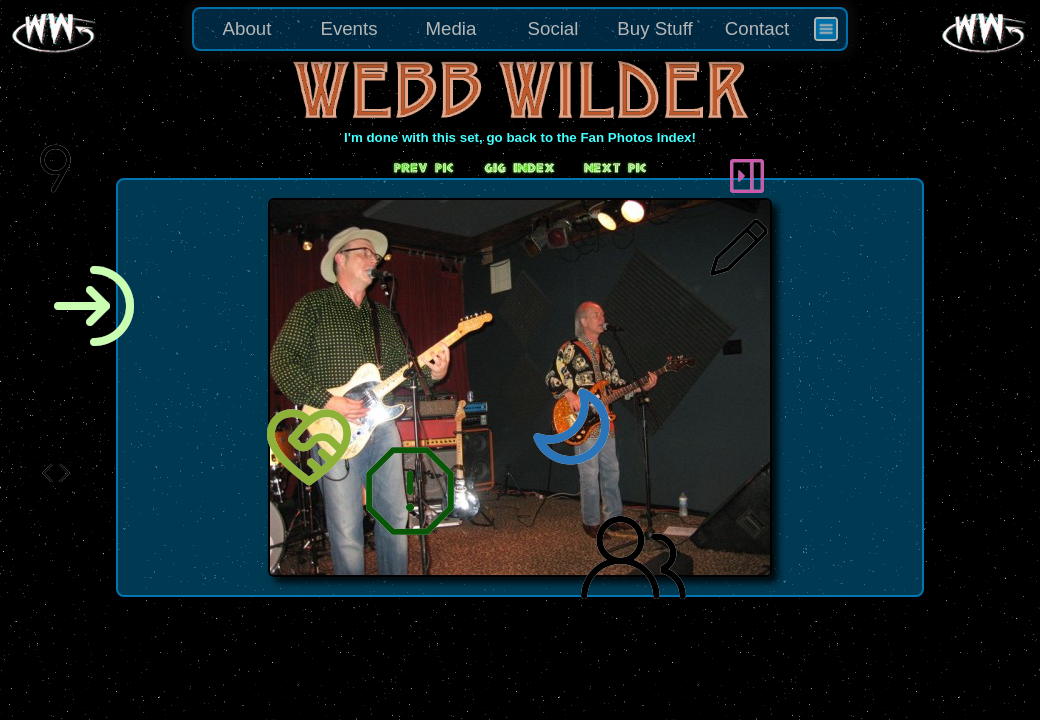 Image resolution: width=1040 pixels, height=720 pixels. What do you see at coordinates (410, 491) in the screenshot?
I see `stop or halt current action` at bounding box center [410, 491].